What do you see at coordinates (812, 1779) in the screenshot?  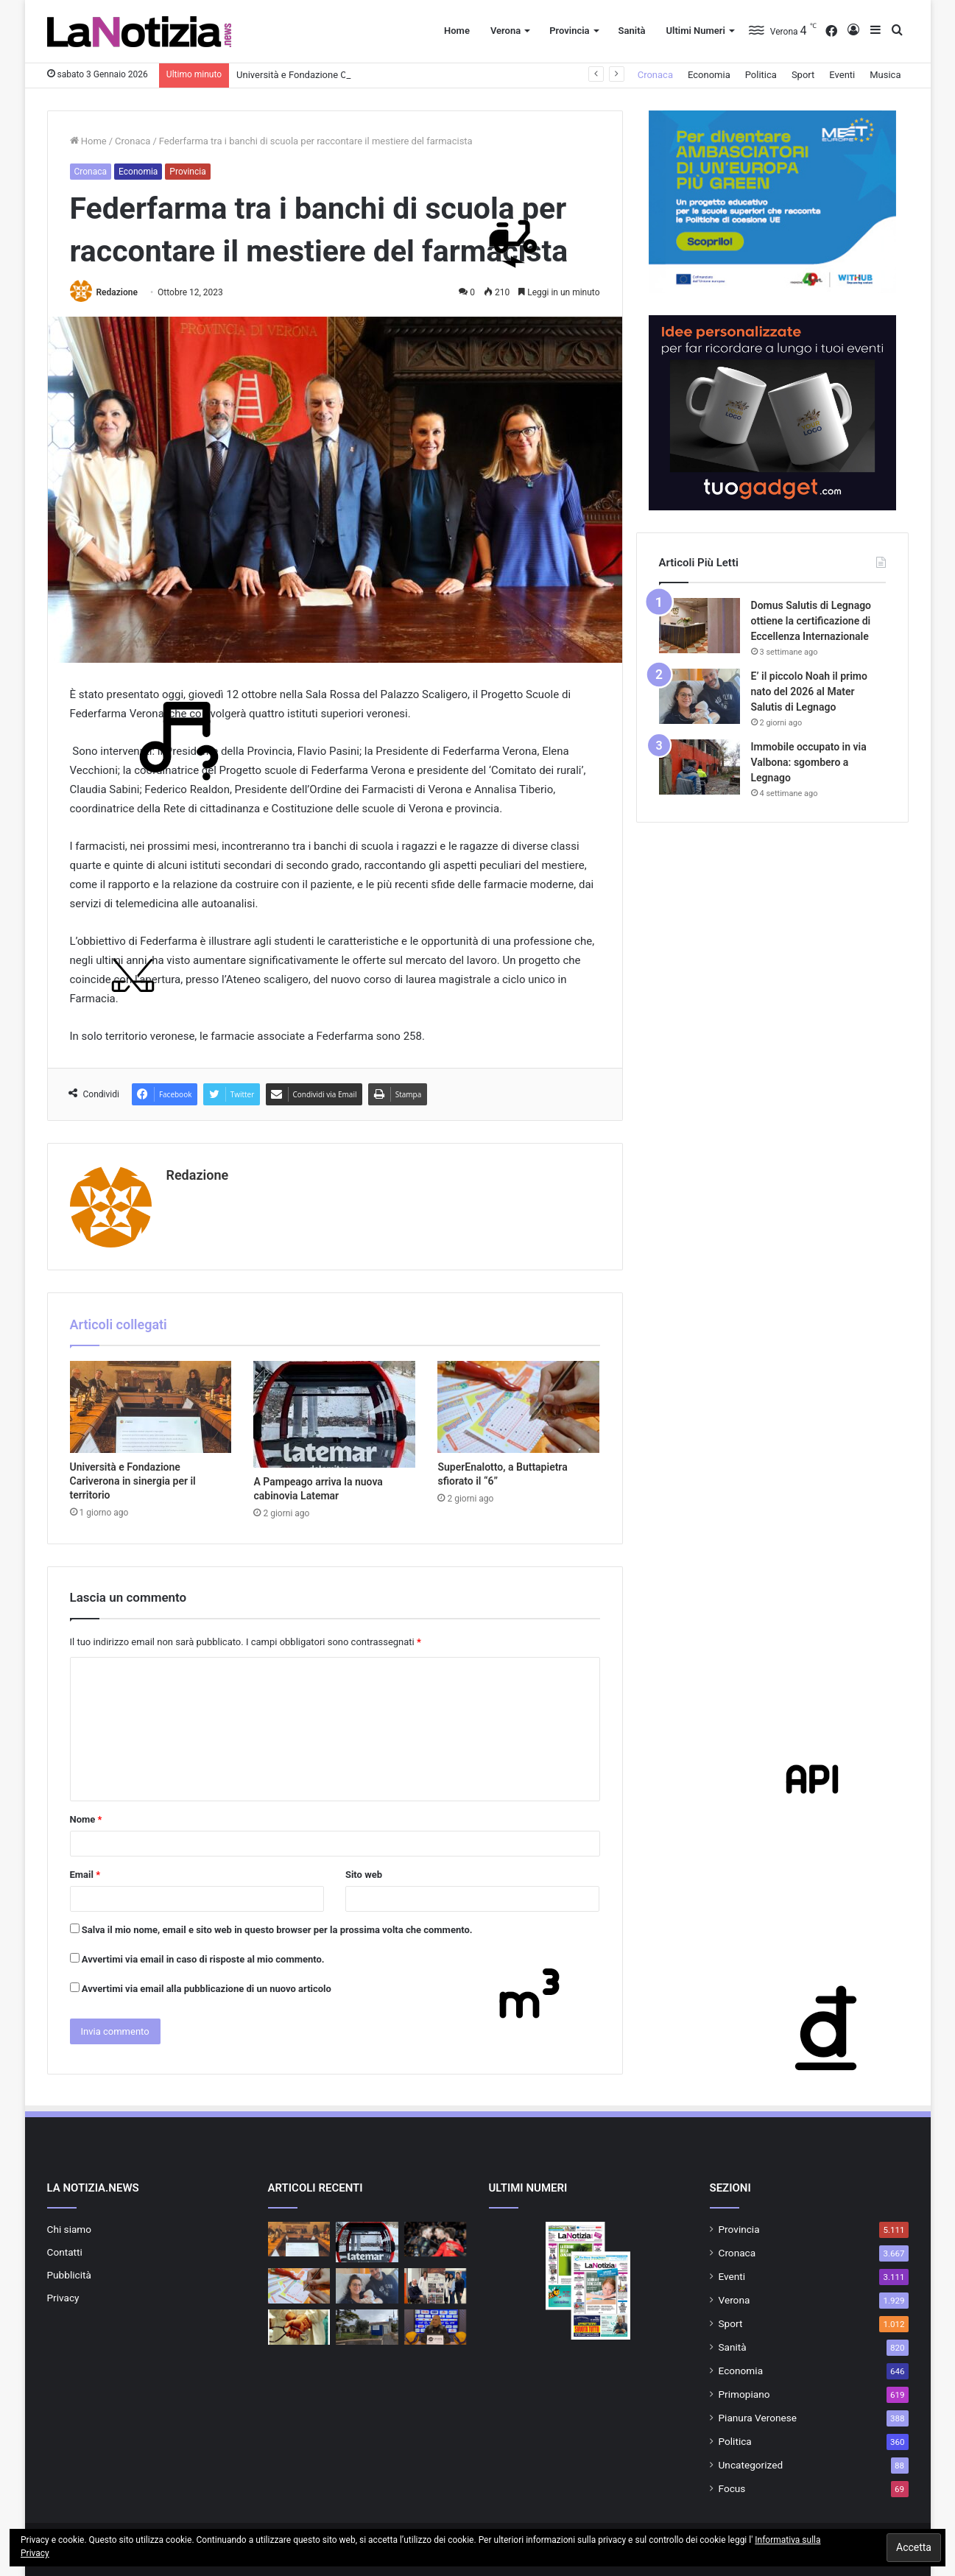 I see `access API settings or documentation` at bounding box center [812, 1779].